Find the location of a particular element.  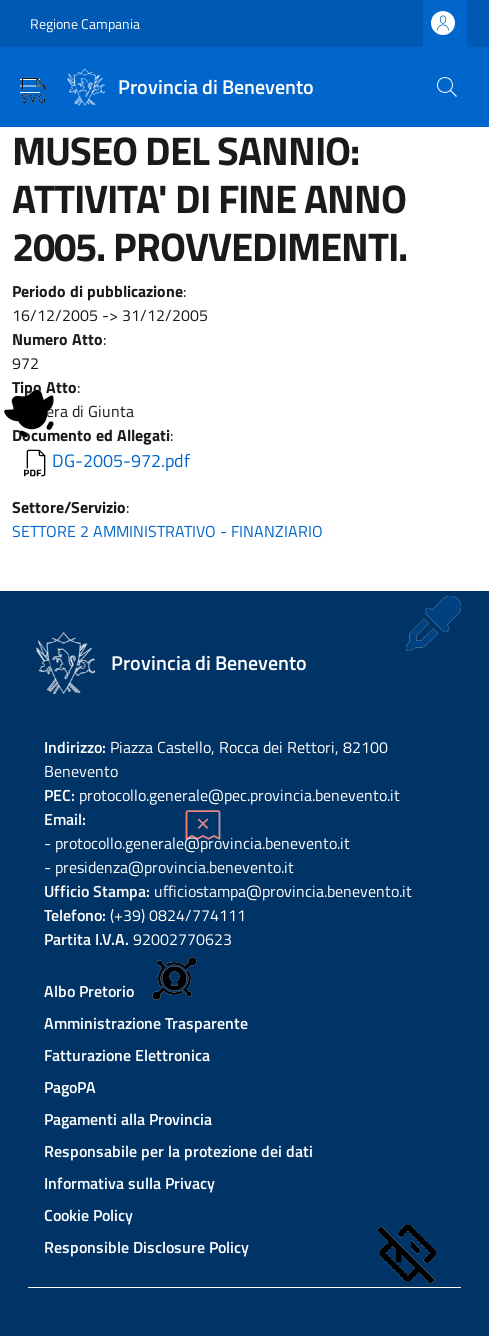

keycdn logo - a content delivery network service is located at coordinates (174, 978).